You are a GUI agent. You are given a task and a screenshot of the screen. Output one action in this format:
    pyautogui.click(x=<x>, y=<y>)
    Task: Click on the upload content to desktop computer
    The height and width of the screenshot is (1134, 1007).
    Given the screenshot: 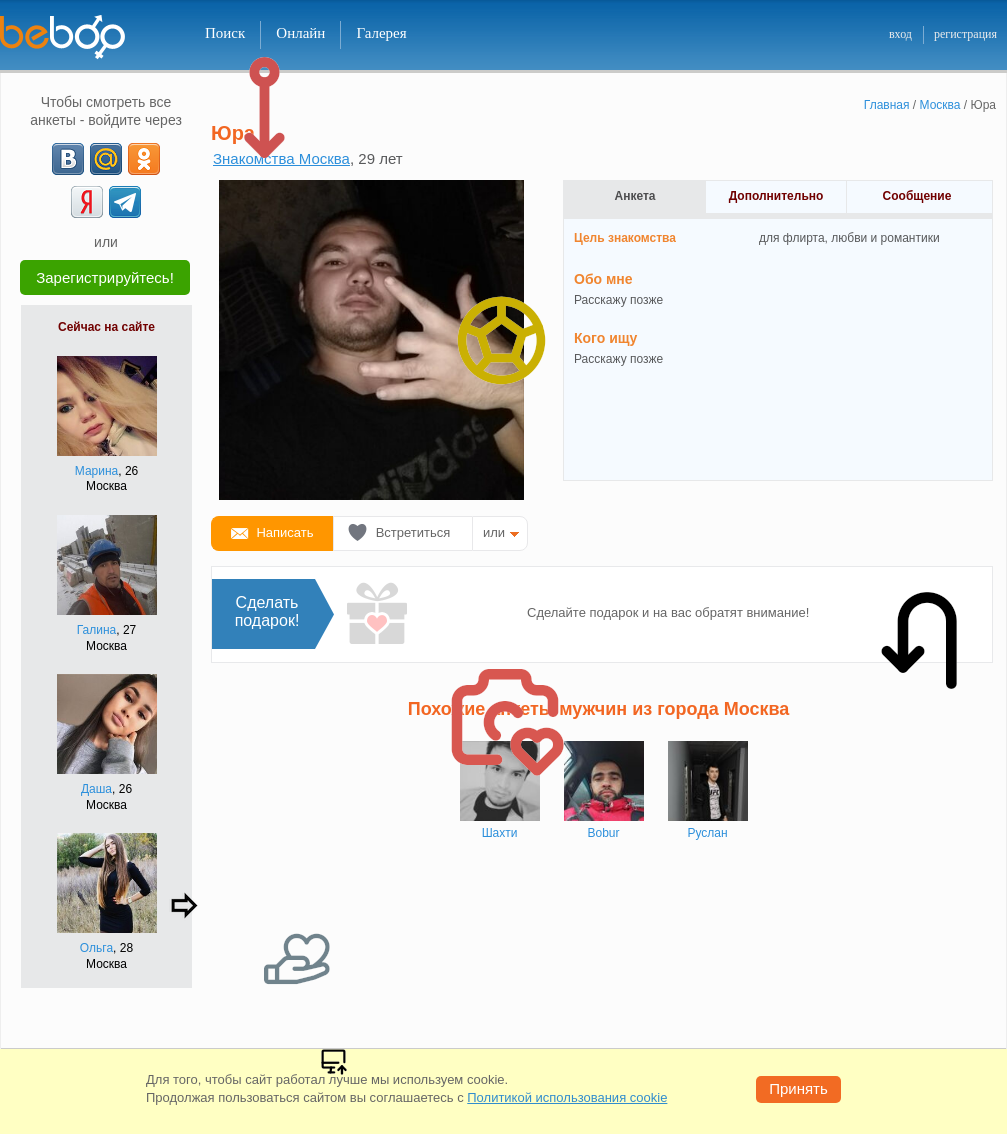 What is the action you would take?
    pyautogui.click(x=333, y=1061)
    